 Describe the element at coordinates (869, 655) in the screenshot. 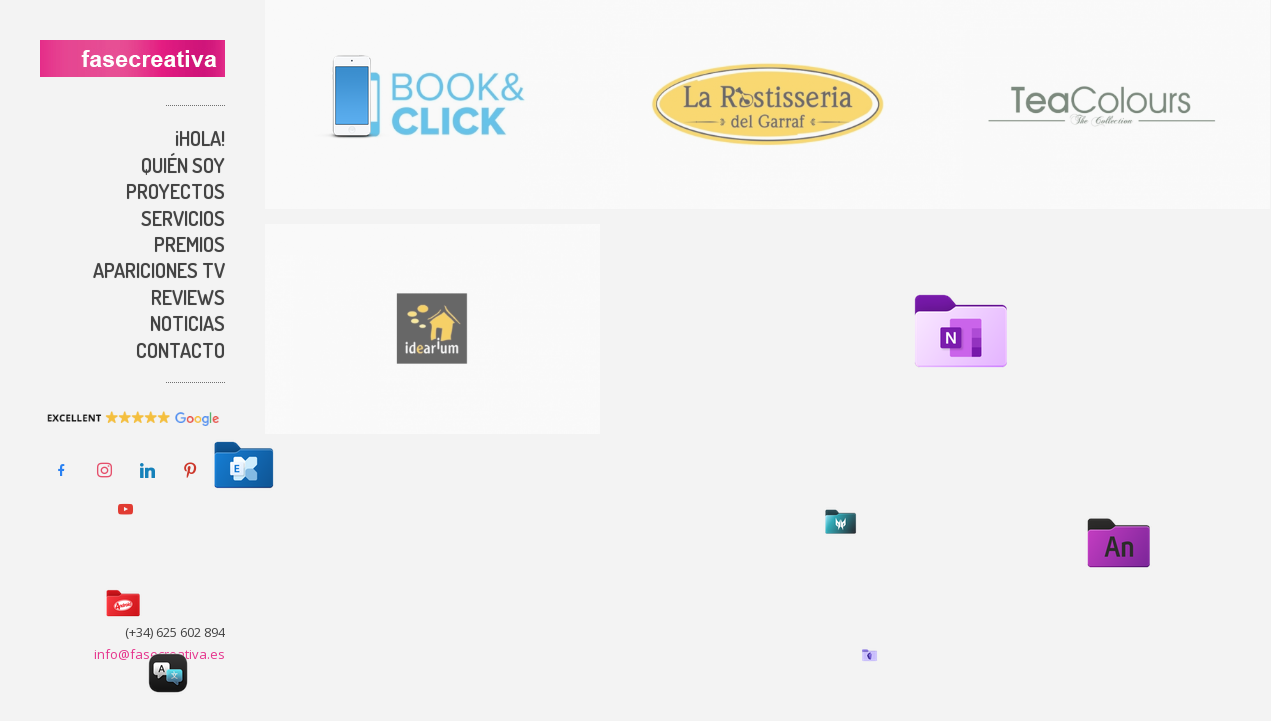

I see `open your obsidian vault folder` at that location.